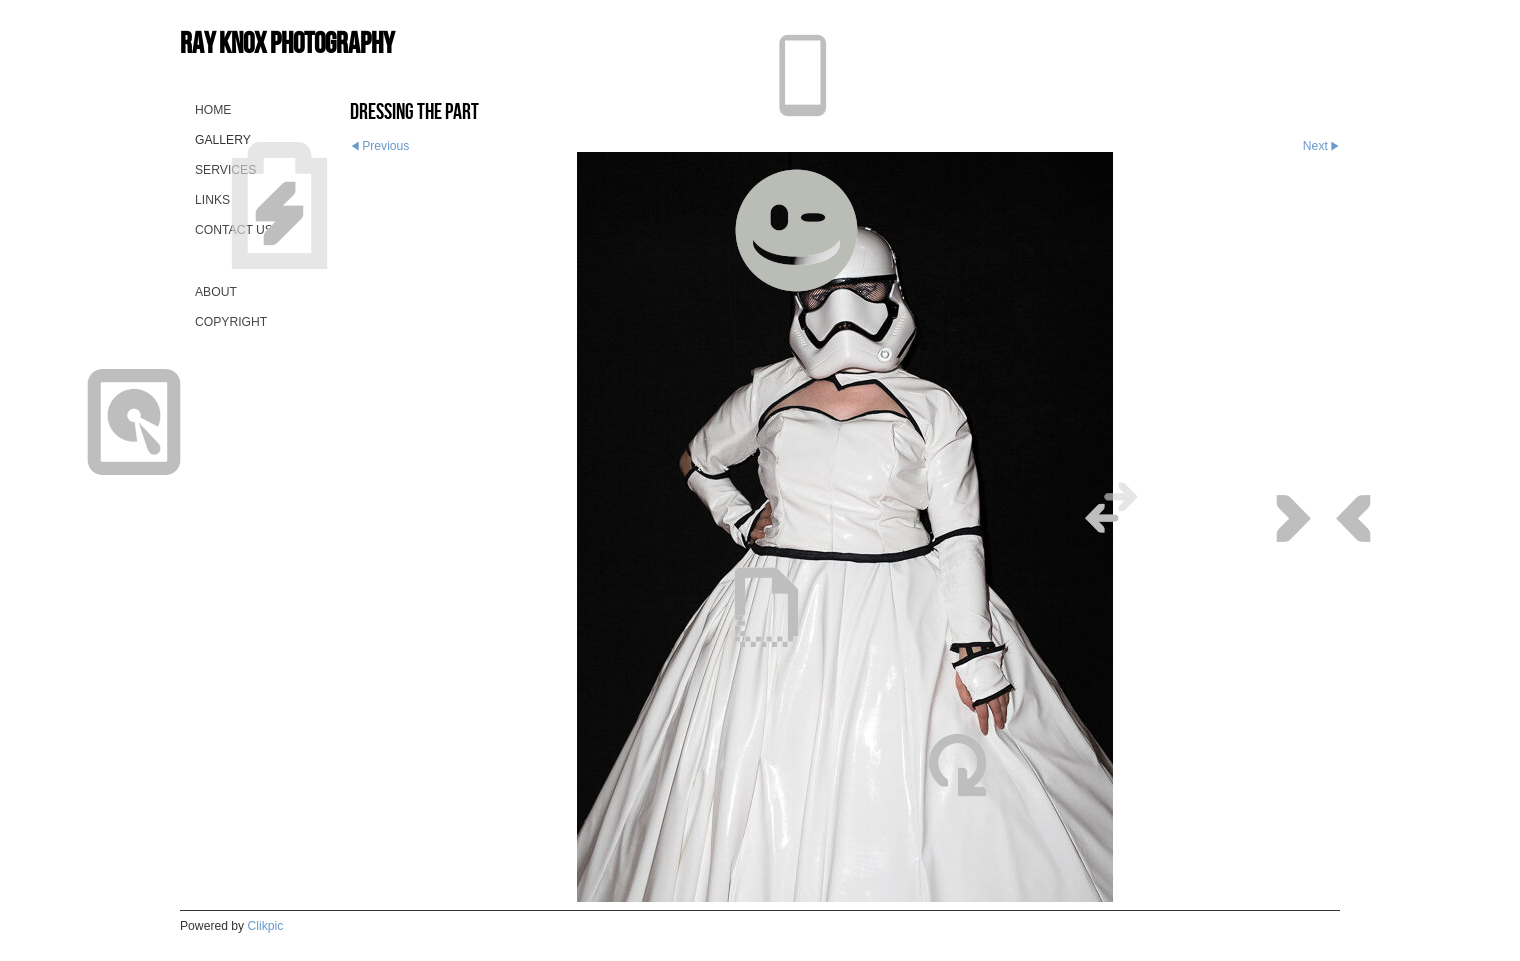 This screenshot has height=961, width=1520. What do you see at coordinates (957, 767) in the screenshot?
I see `screen rotation is enabled` at bounding box center [957, 767].